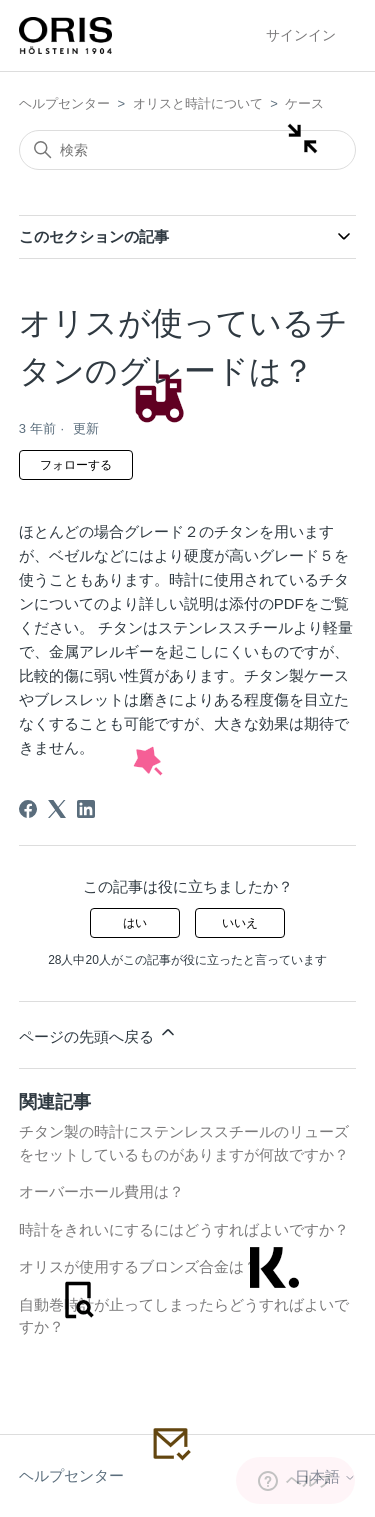 This screenshot has width=375, height=1517. Describe the element at coordinates (148, 761) in the screenshot. I see `apply magic wand or auto-enhance effect` at that location.